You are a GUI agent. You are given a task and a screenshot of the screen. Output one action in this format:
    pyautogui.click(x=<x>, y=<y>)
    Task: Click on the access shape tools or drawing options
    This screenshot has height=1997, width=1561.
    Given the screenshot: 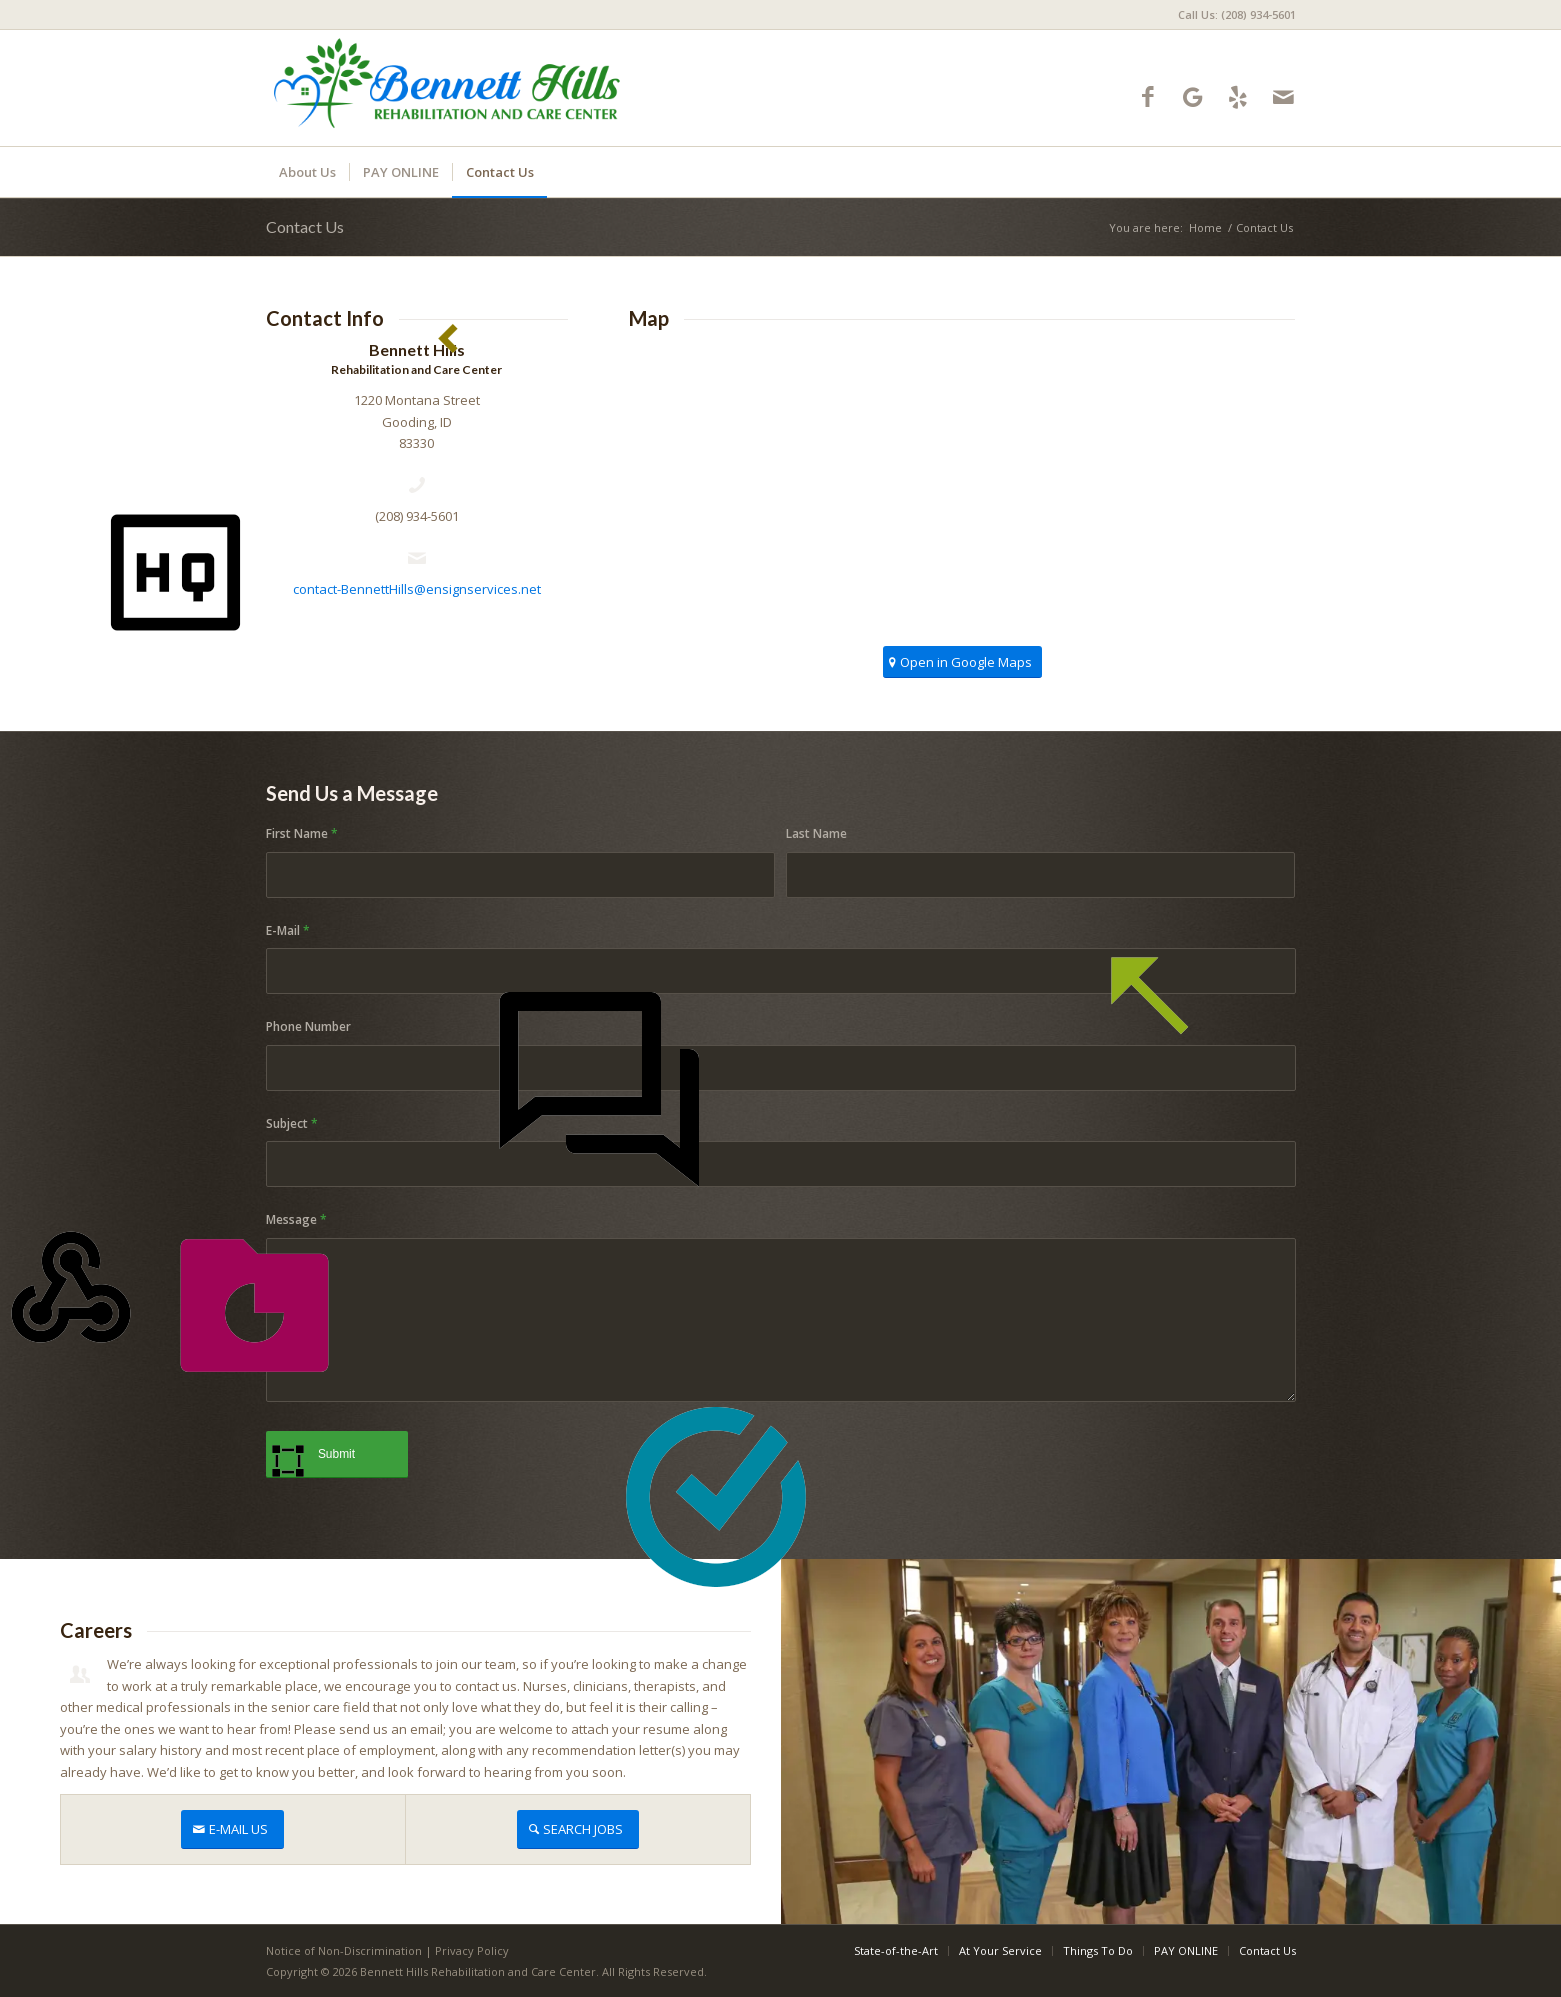 What is the action you would take?
    pyautogui.click(x=288, y=1461)
    